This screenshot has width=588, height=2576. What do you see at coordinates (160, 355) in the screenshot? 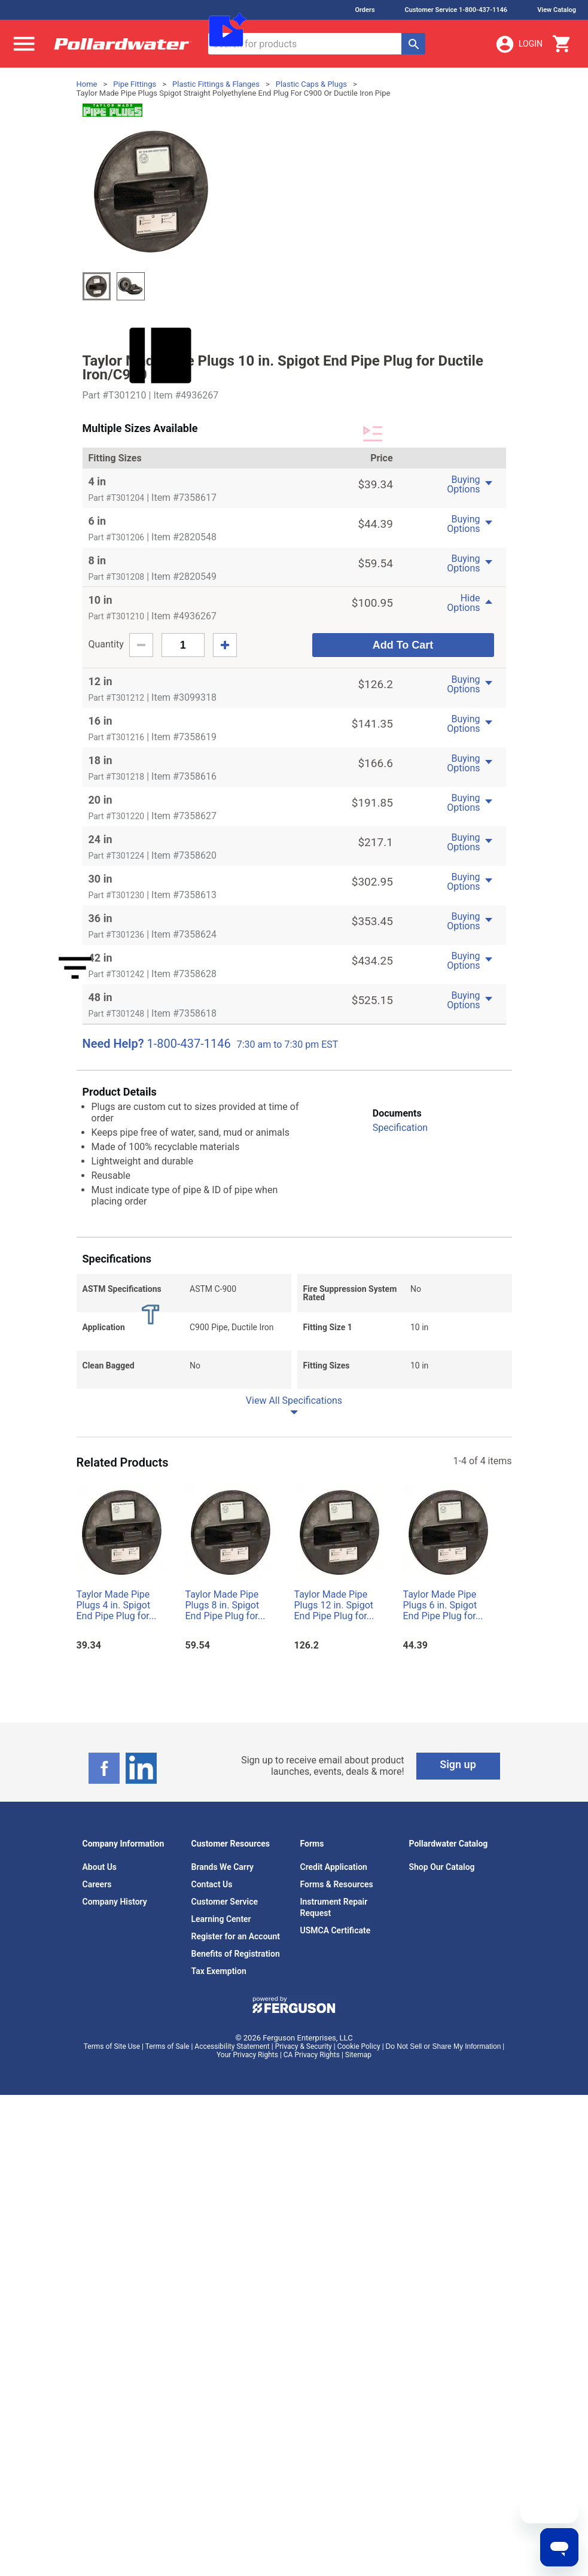
I see `switch to left sidebar layout` at bounding box center [160, 355].